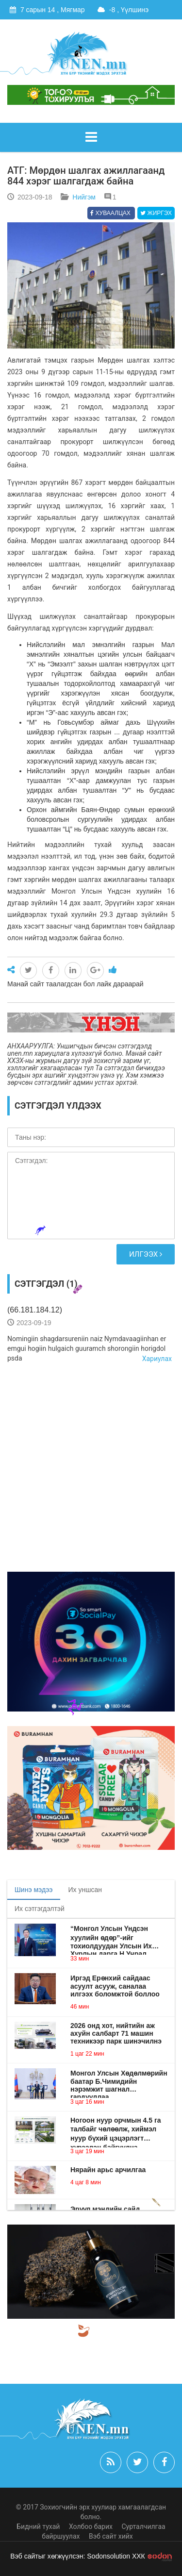  I want to click on plant a seed in your garden, so click(83, 2330).